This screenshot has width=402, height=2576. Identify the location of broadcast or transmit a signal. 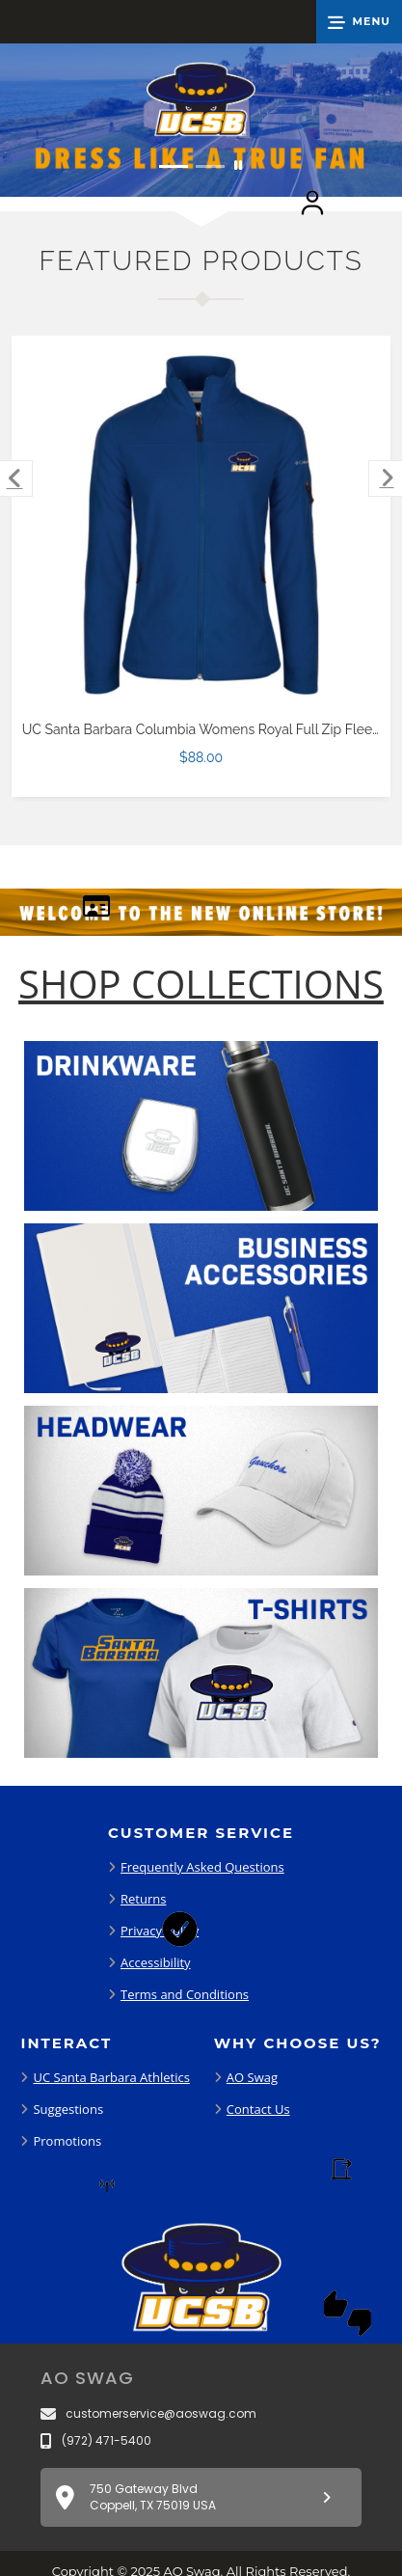
(107, 2186).